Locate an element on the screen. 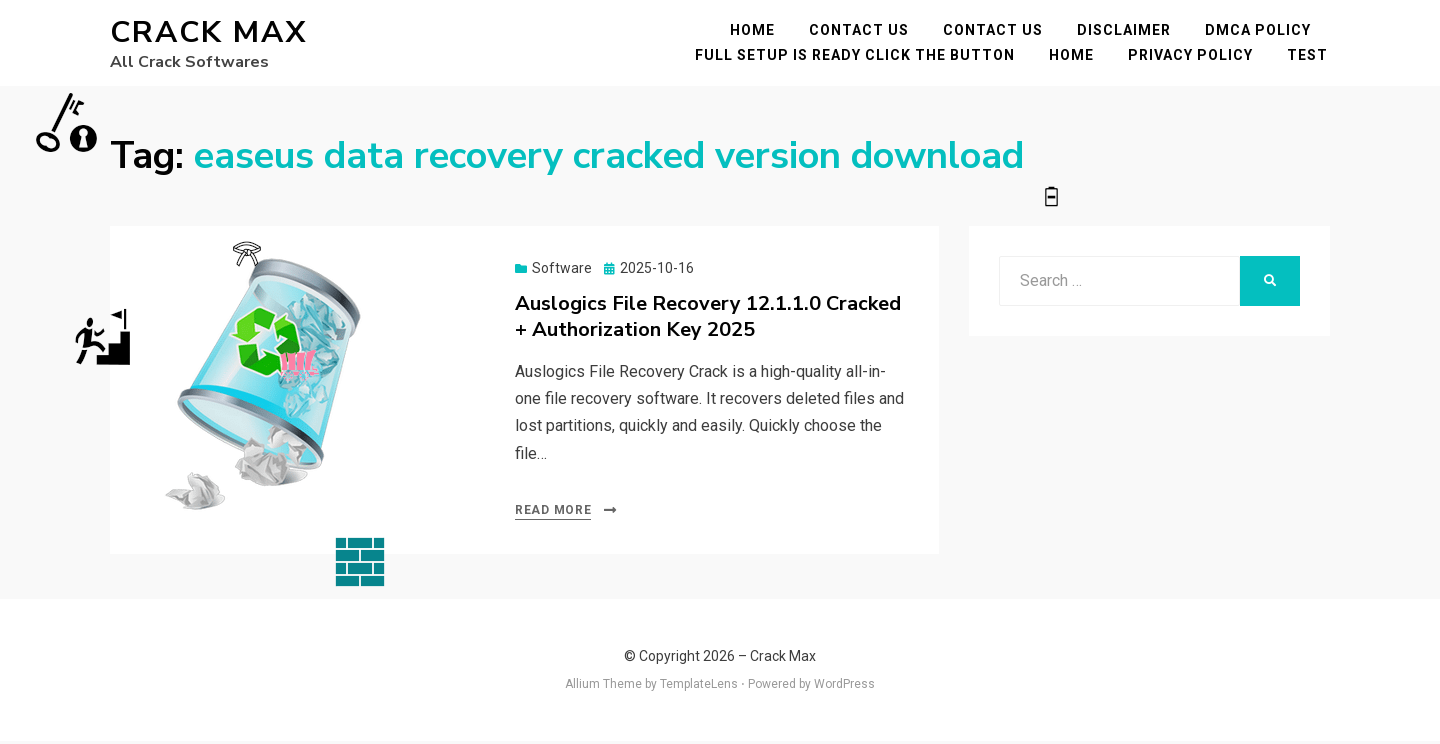  track progress toward a goal is located at coordinates (101, 336).